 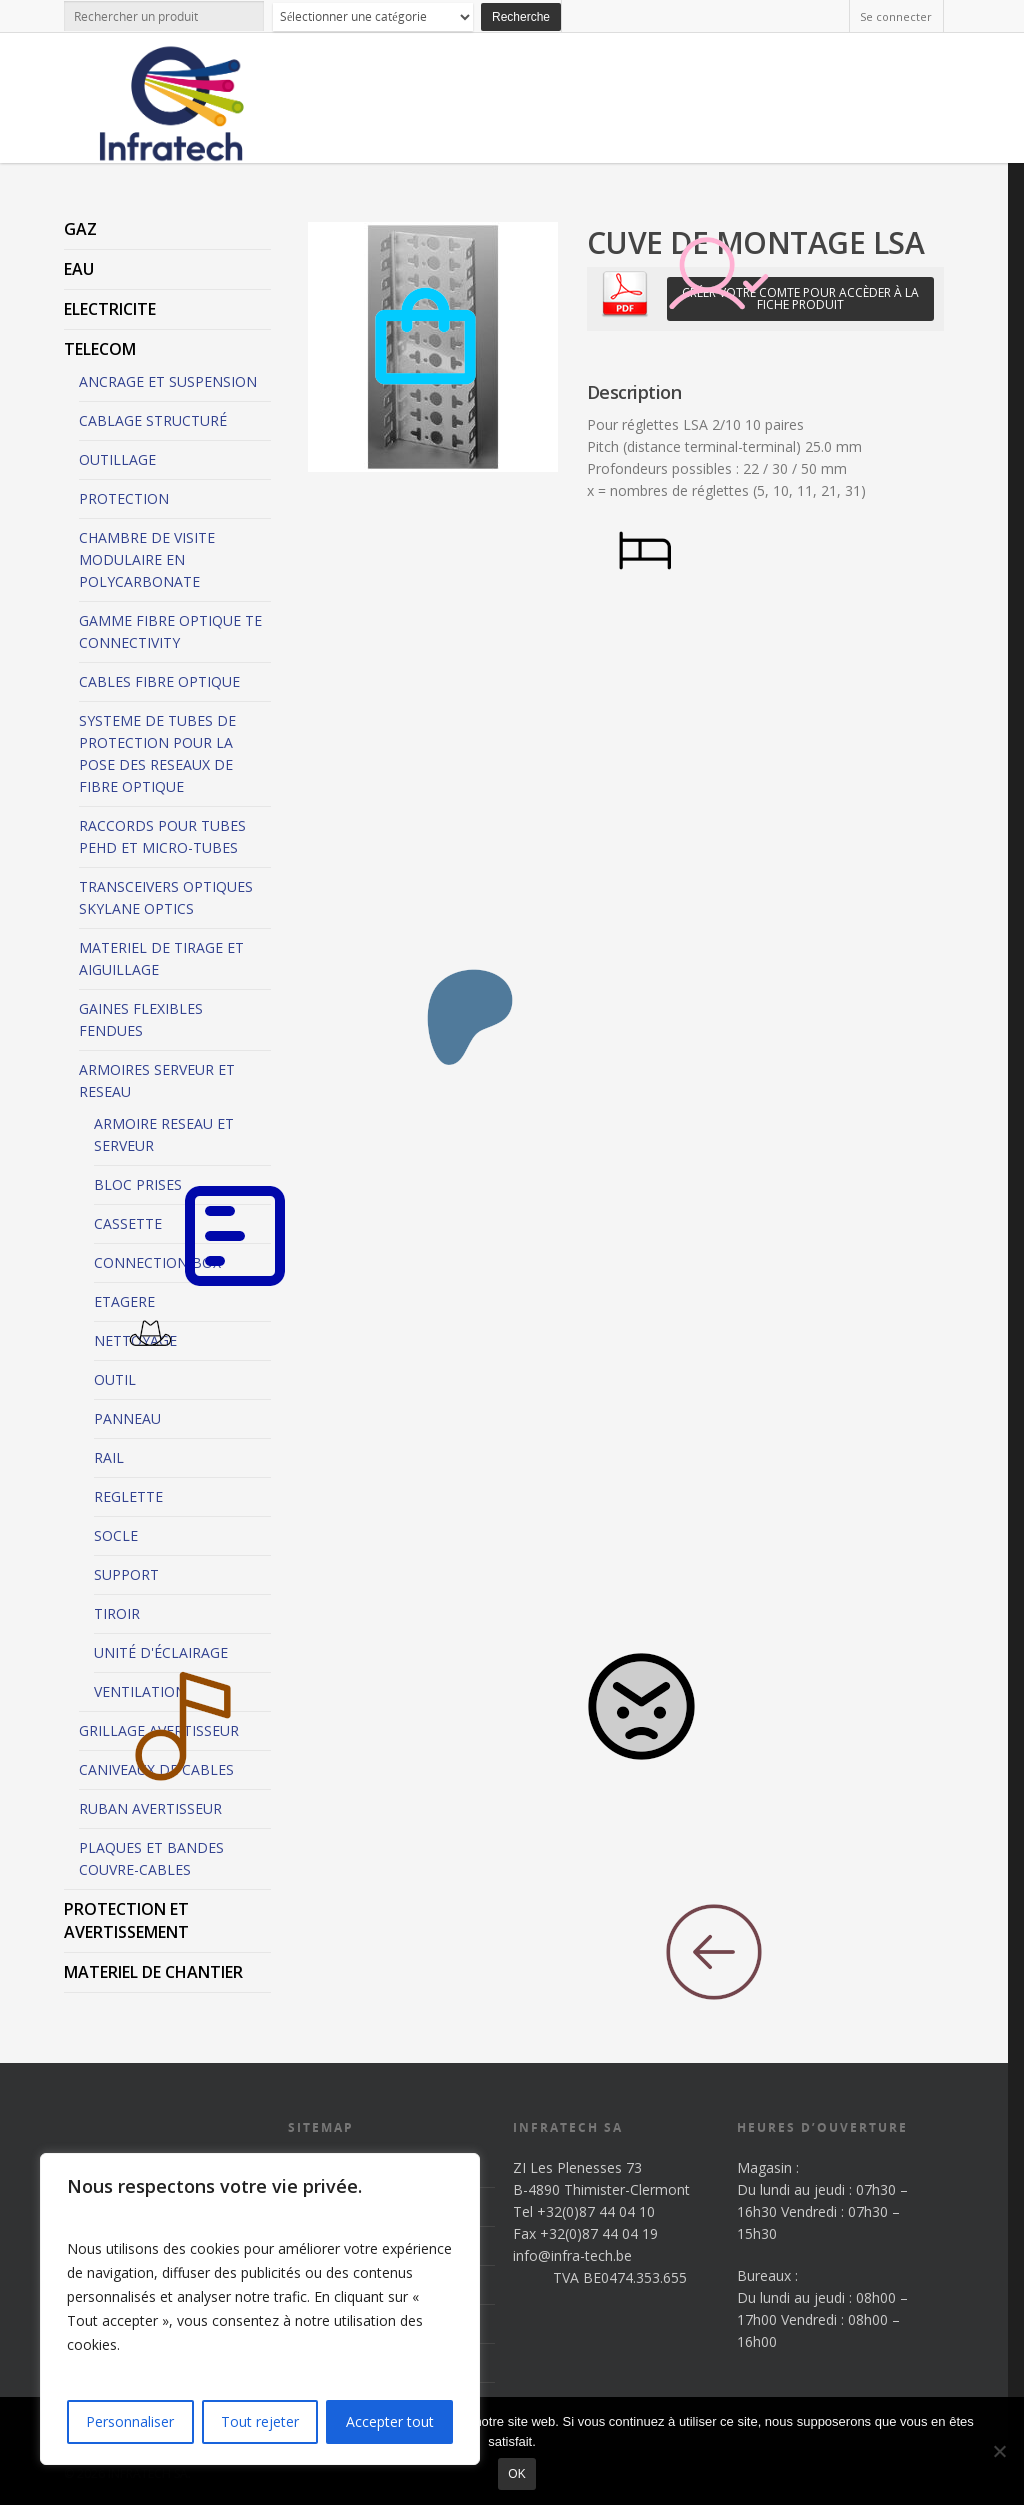 I want to click on access music or audio player, so click(x=183, y=1724).